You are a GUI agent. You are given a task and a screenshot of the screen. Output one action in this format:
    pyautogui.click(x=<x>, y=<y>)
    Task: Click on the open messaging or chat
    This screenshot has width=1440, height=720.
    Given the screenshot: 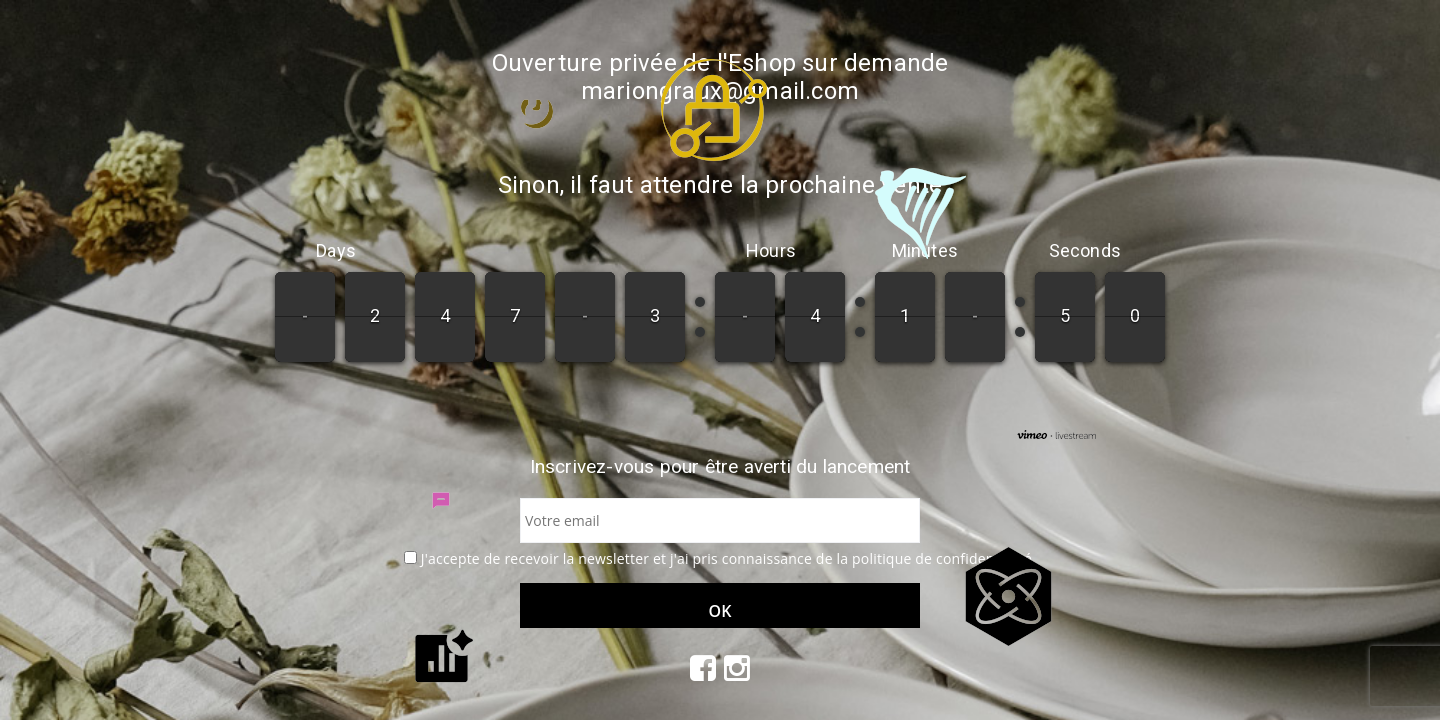 What is the action you would take?
    pyautogui.click(x=441, y=500)
    